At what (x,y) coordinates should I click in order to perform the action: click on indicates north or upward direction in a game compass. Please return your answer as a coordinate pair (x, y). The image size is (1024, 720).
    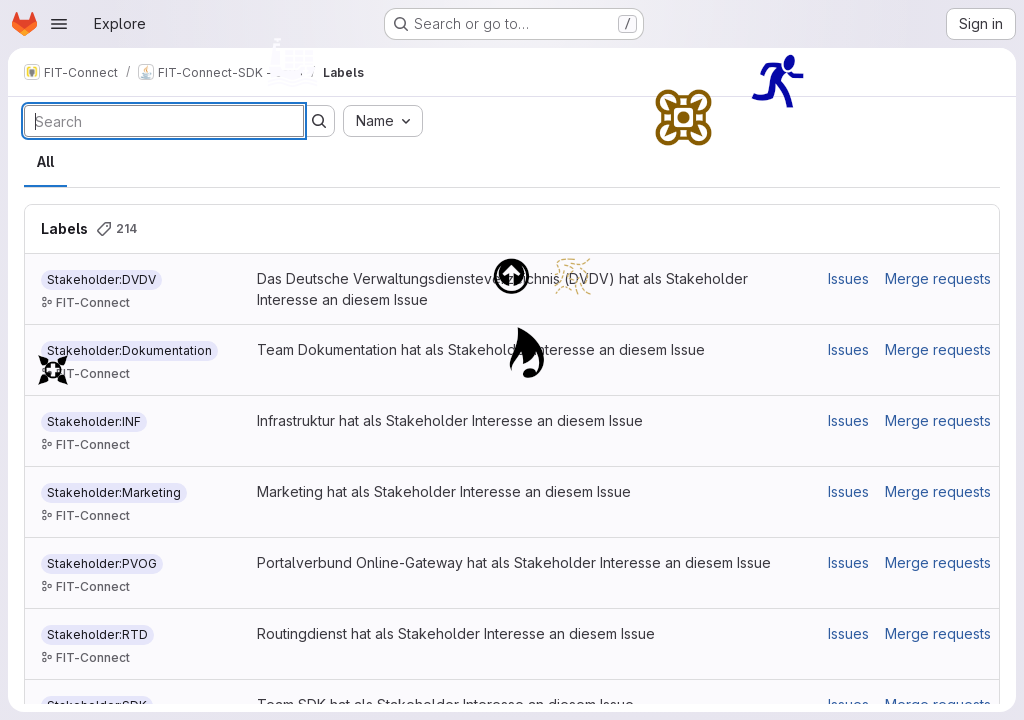
    Looking at the image, I should click on (511, 276).